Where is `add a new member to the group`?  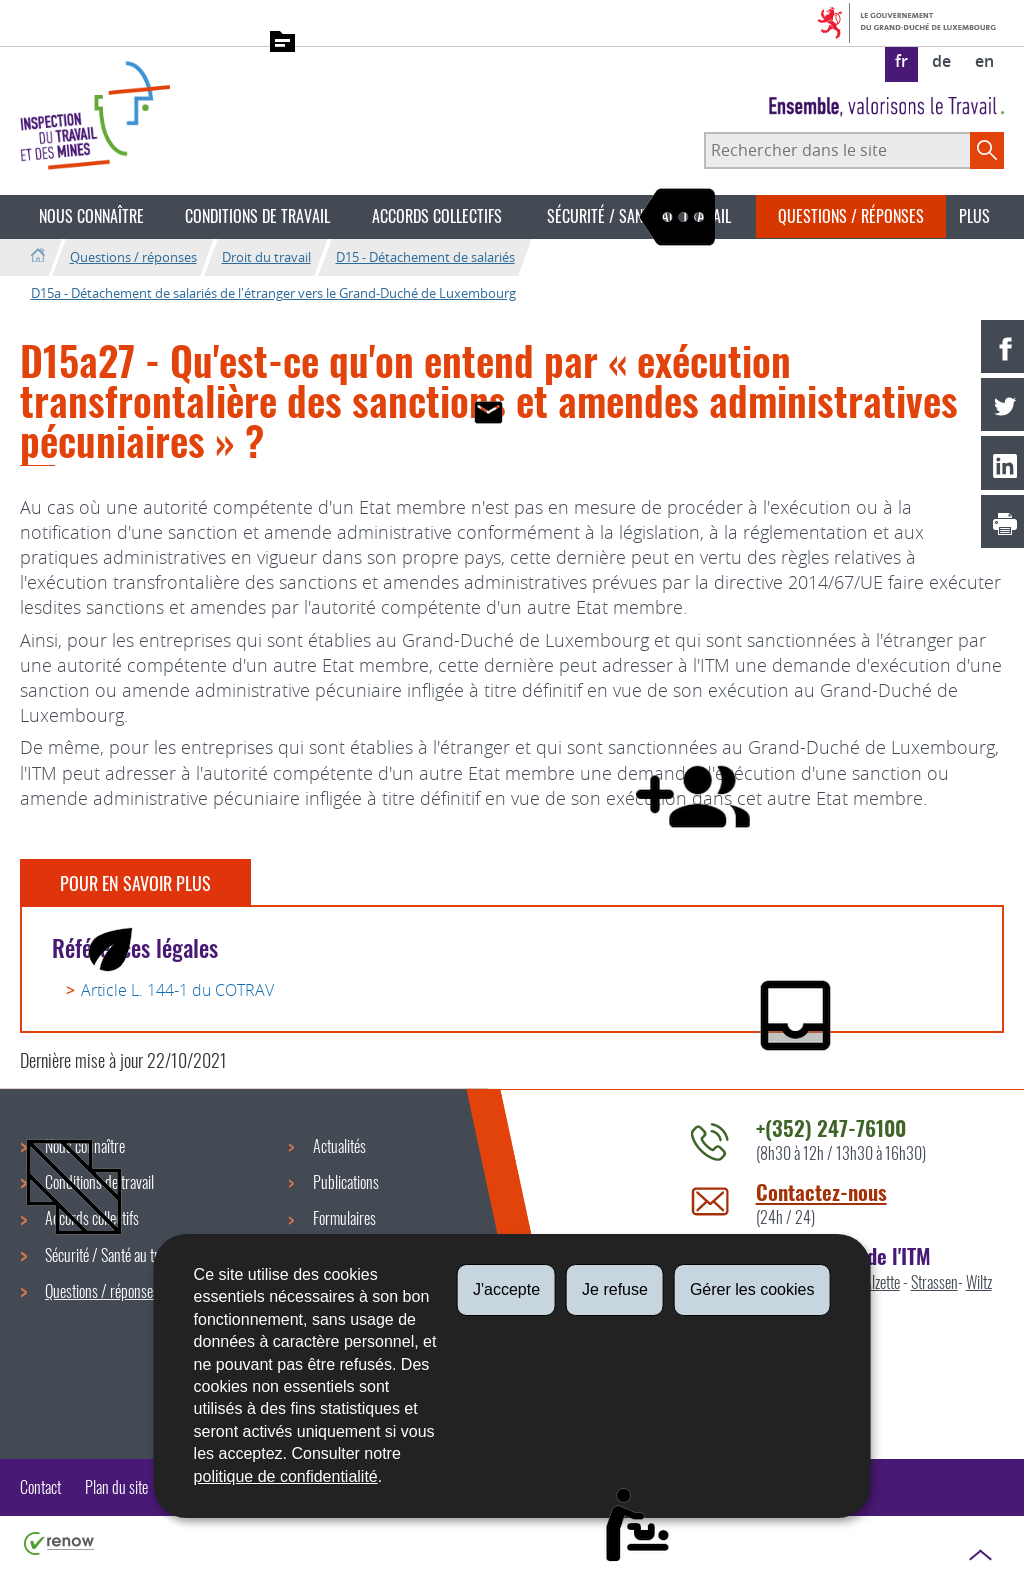 add a new member to the group is located at coordinates (693, 799).